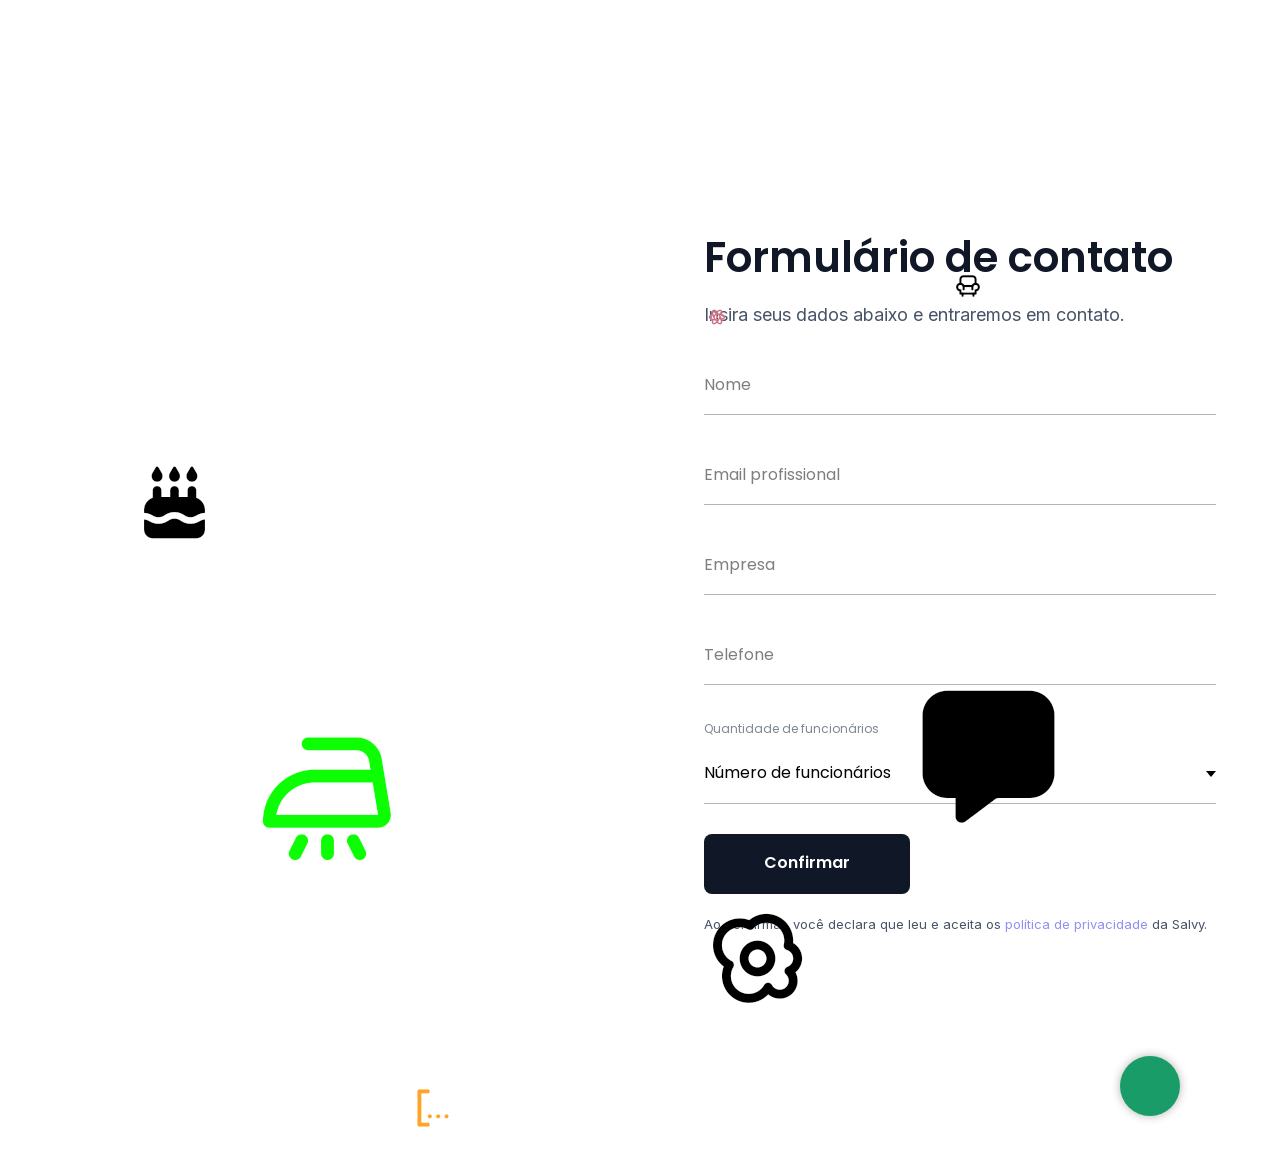 The height and width of the screenshot is (1166, 1280). Describe the element at coordinates (434, 1108) in the screenshot. I see `indicates the start of a contained or grouped section` at that location.